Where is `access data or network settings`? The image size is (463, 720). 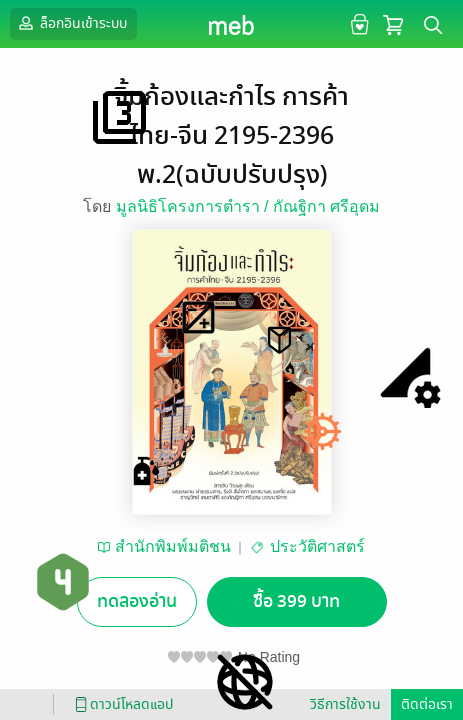 access data or network settings is located at coordinates (409, 376).